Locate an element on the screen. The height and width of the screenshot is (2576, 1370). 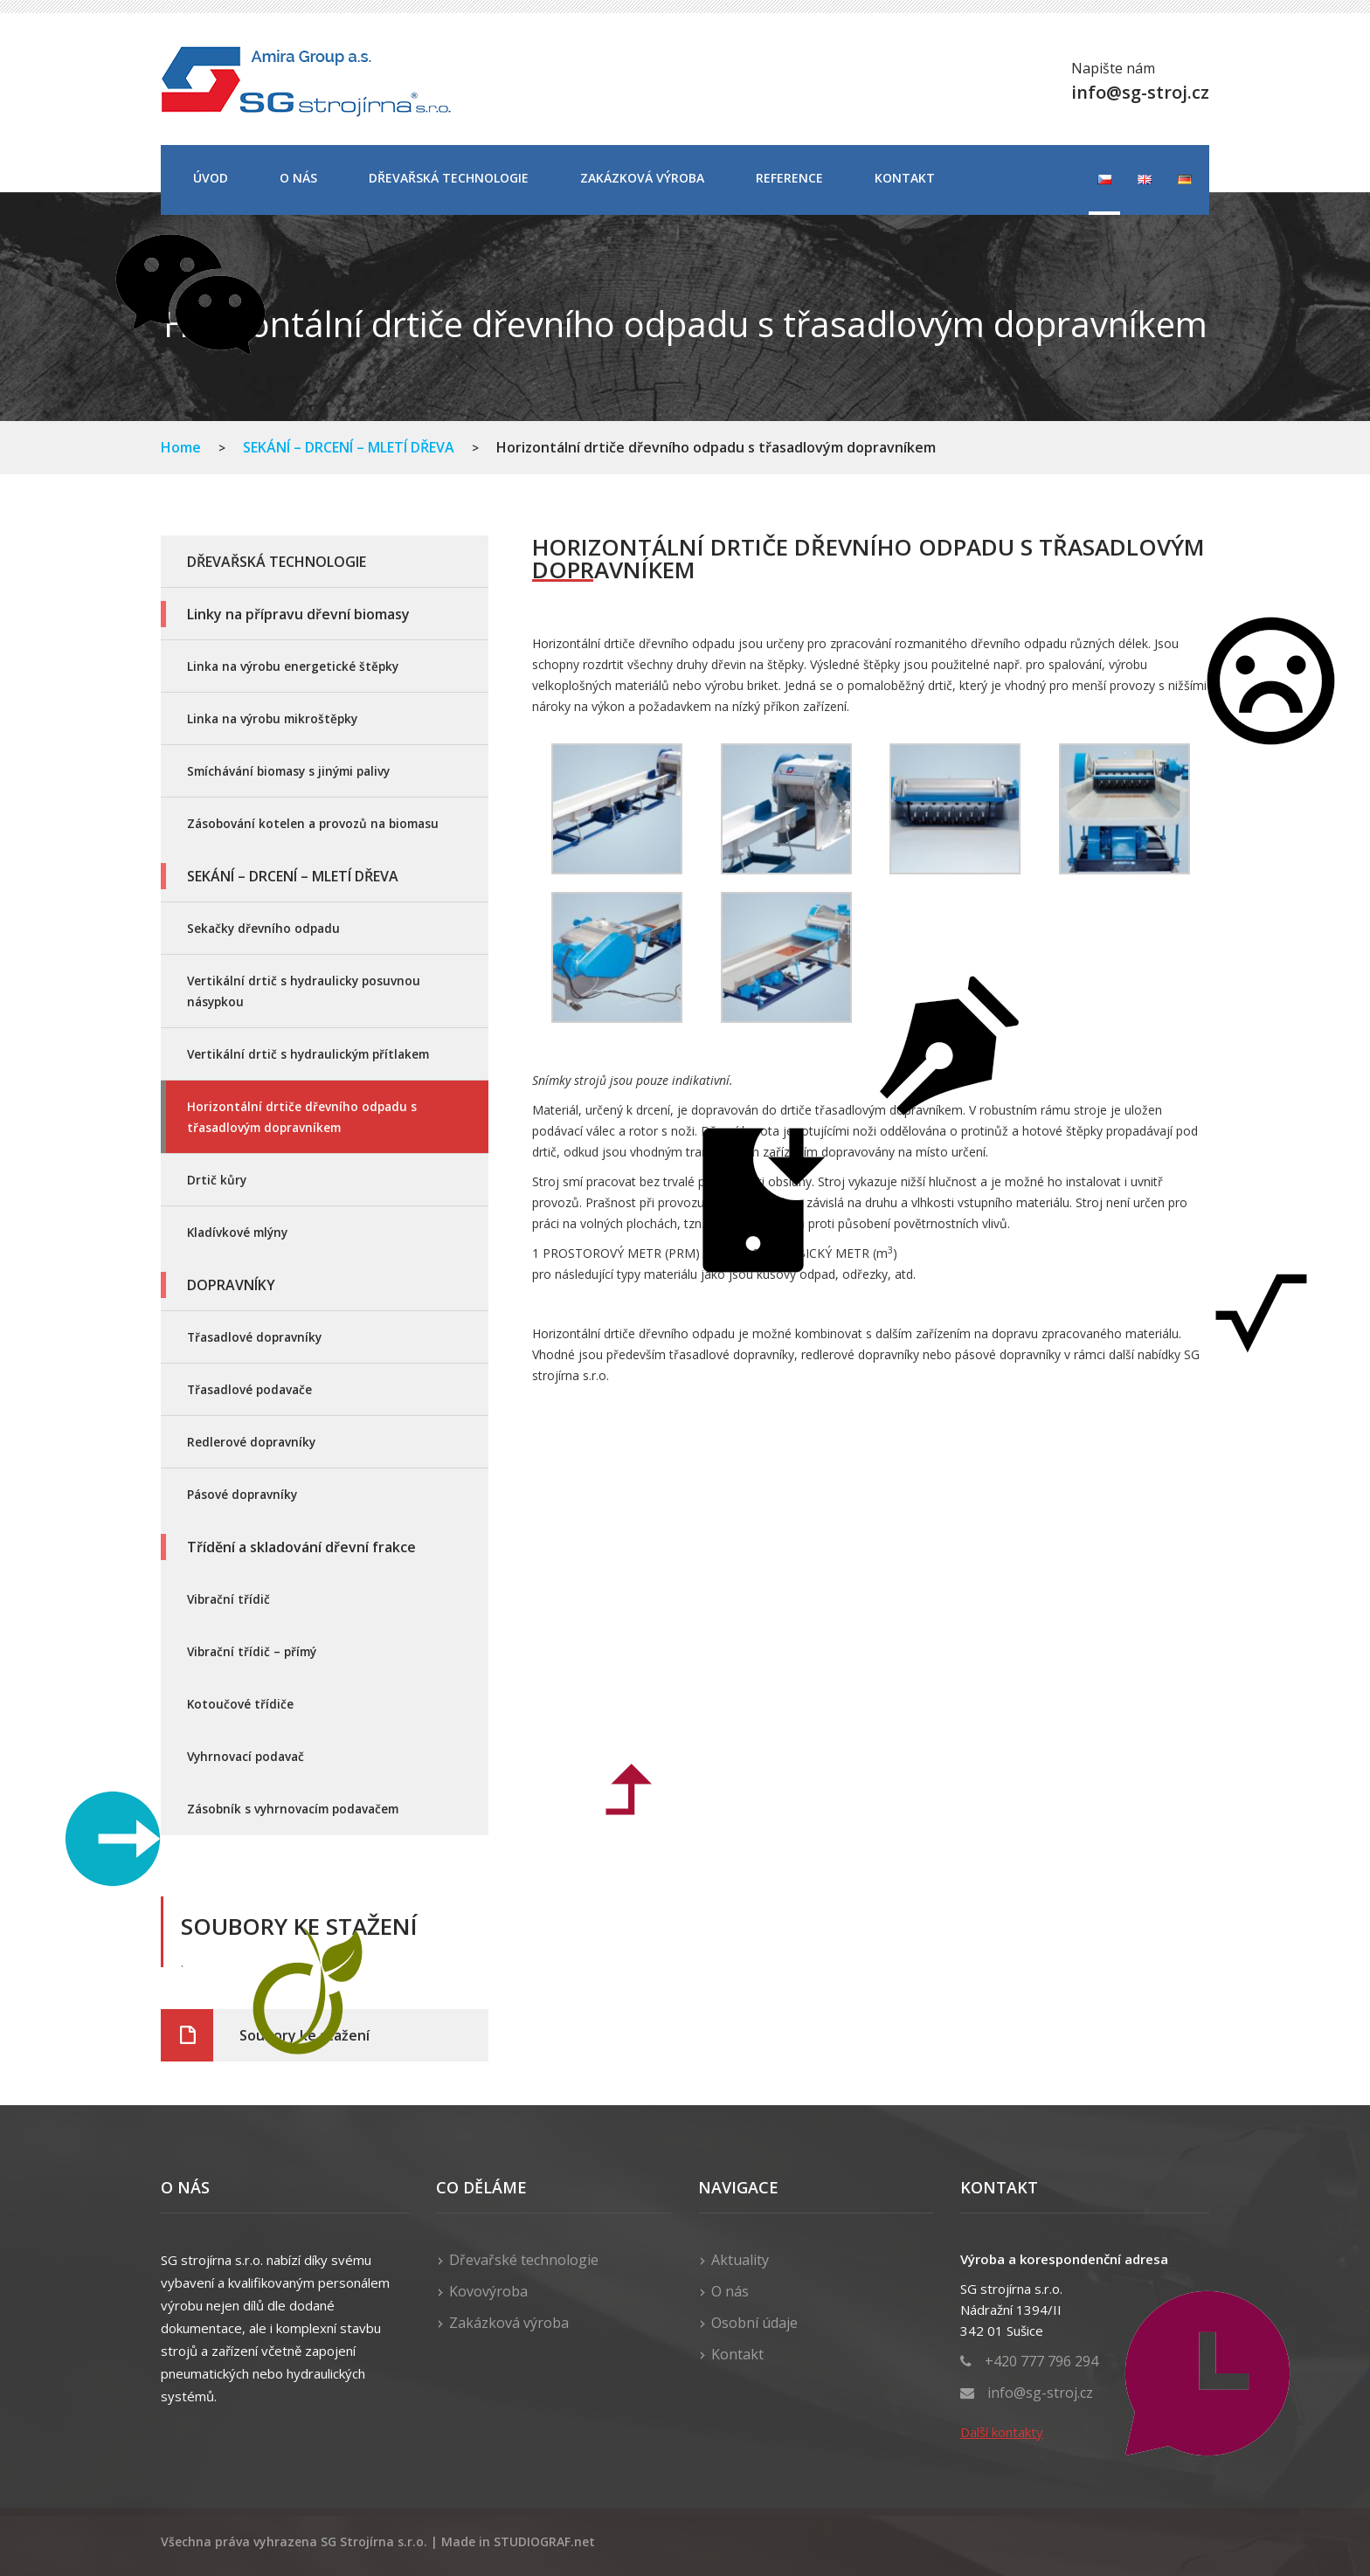
access drawing or illustration tools is located at coordinates (944, 1044).